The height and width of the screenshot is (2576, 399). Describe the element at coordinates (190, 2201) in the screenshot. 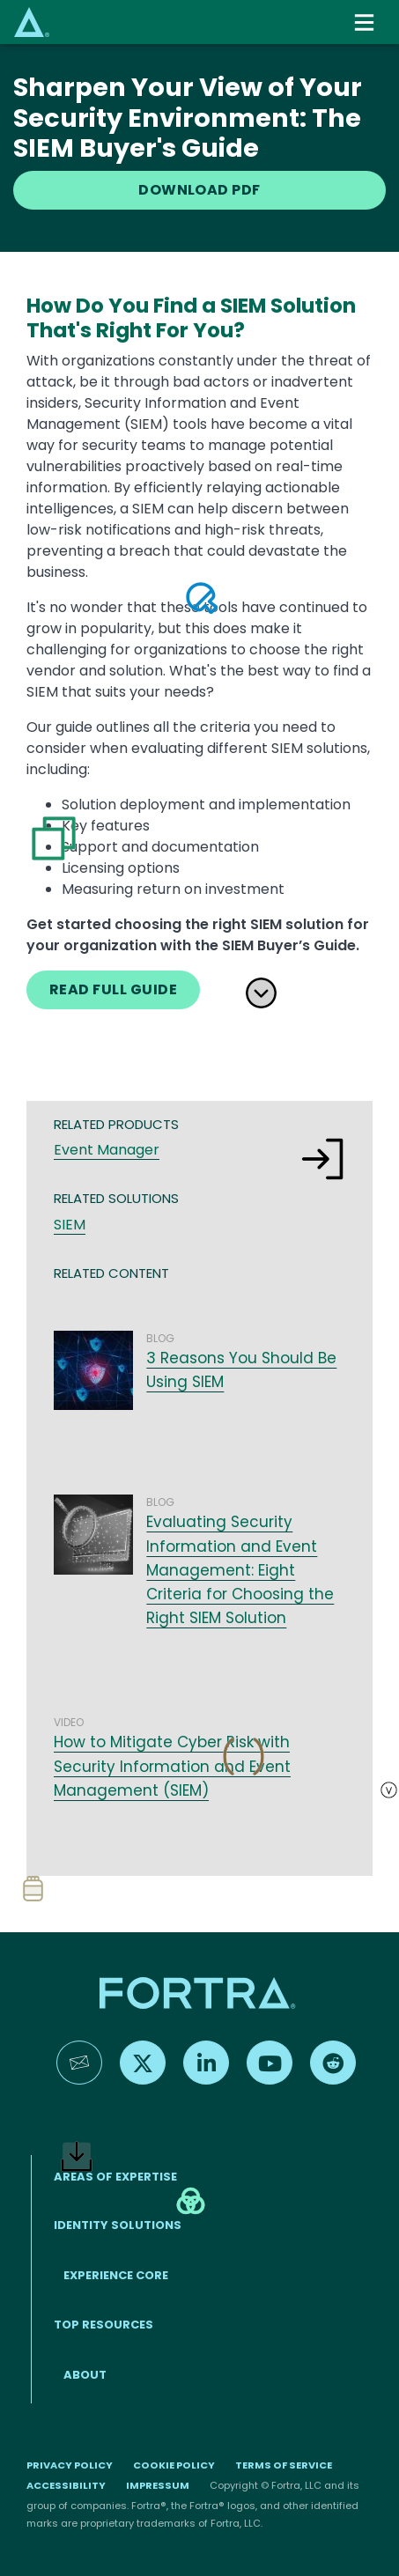

I see `indicates overlapping or shared elements between three sets` at that location.